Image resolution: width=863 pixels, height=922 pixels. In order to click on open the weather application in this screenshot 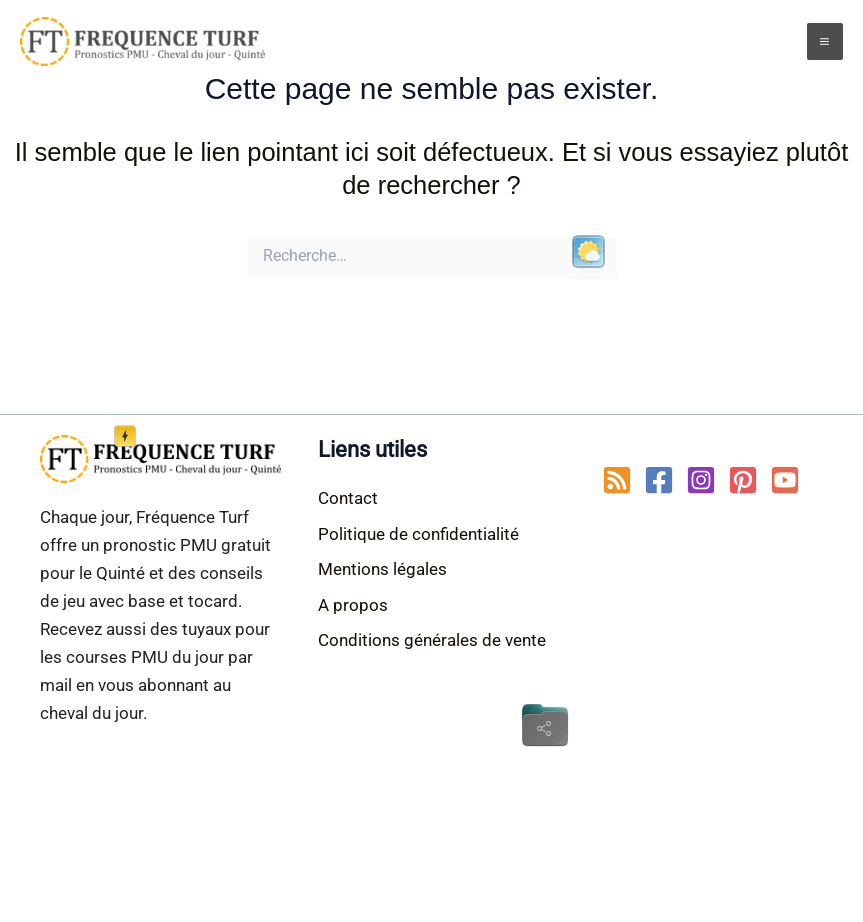, I will do `click(588, 251)`.